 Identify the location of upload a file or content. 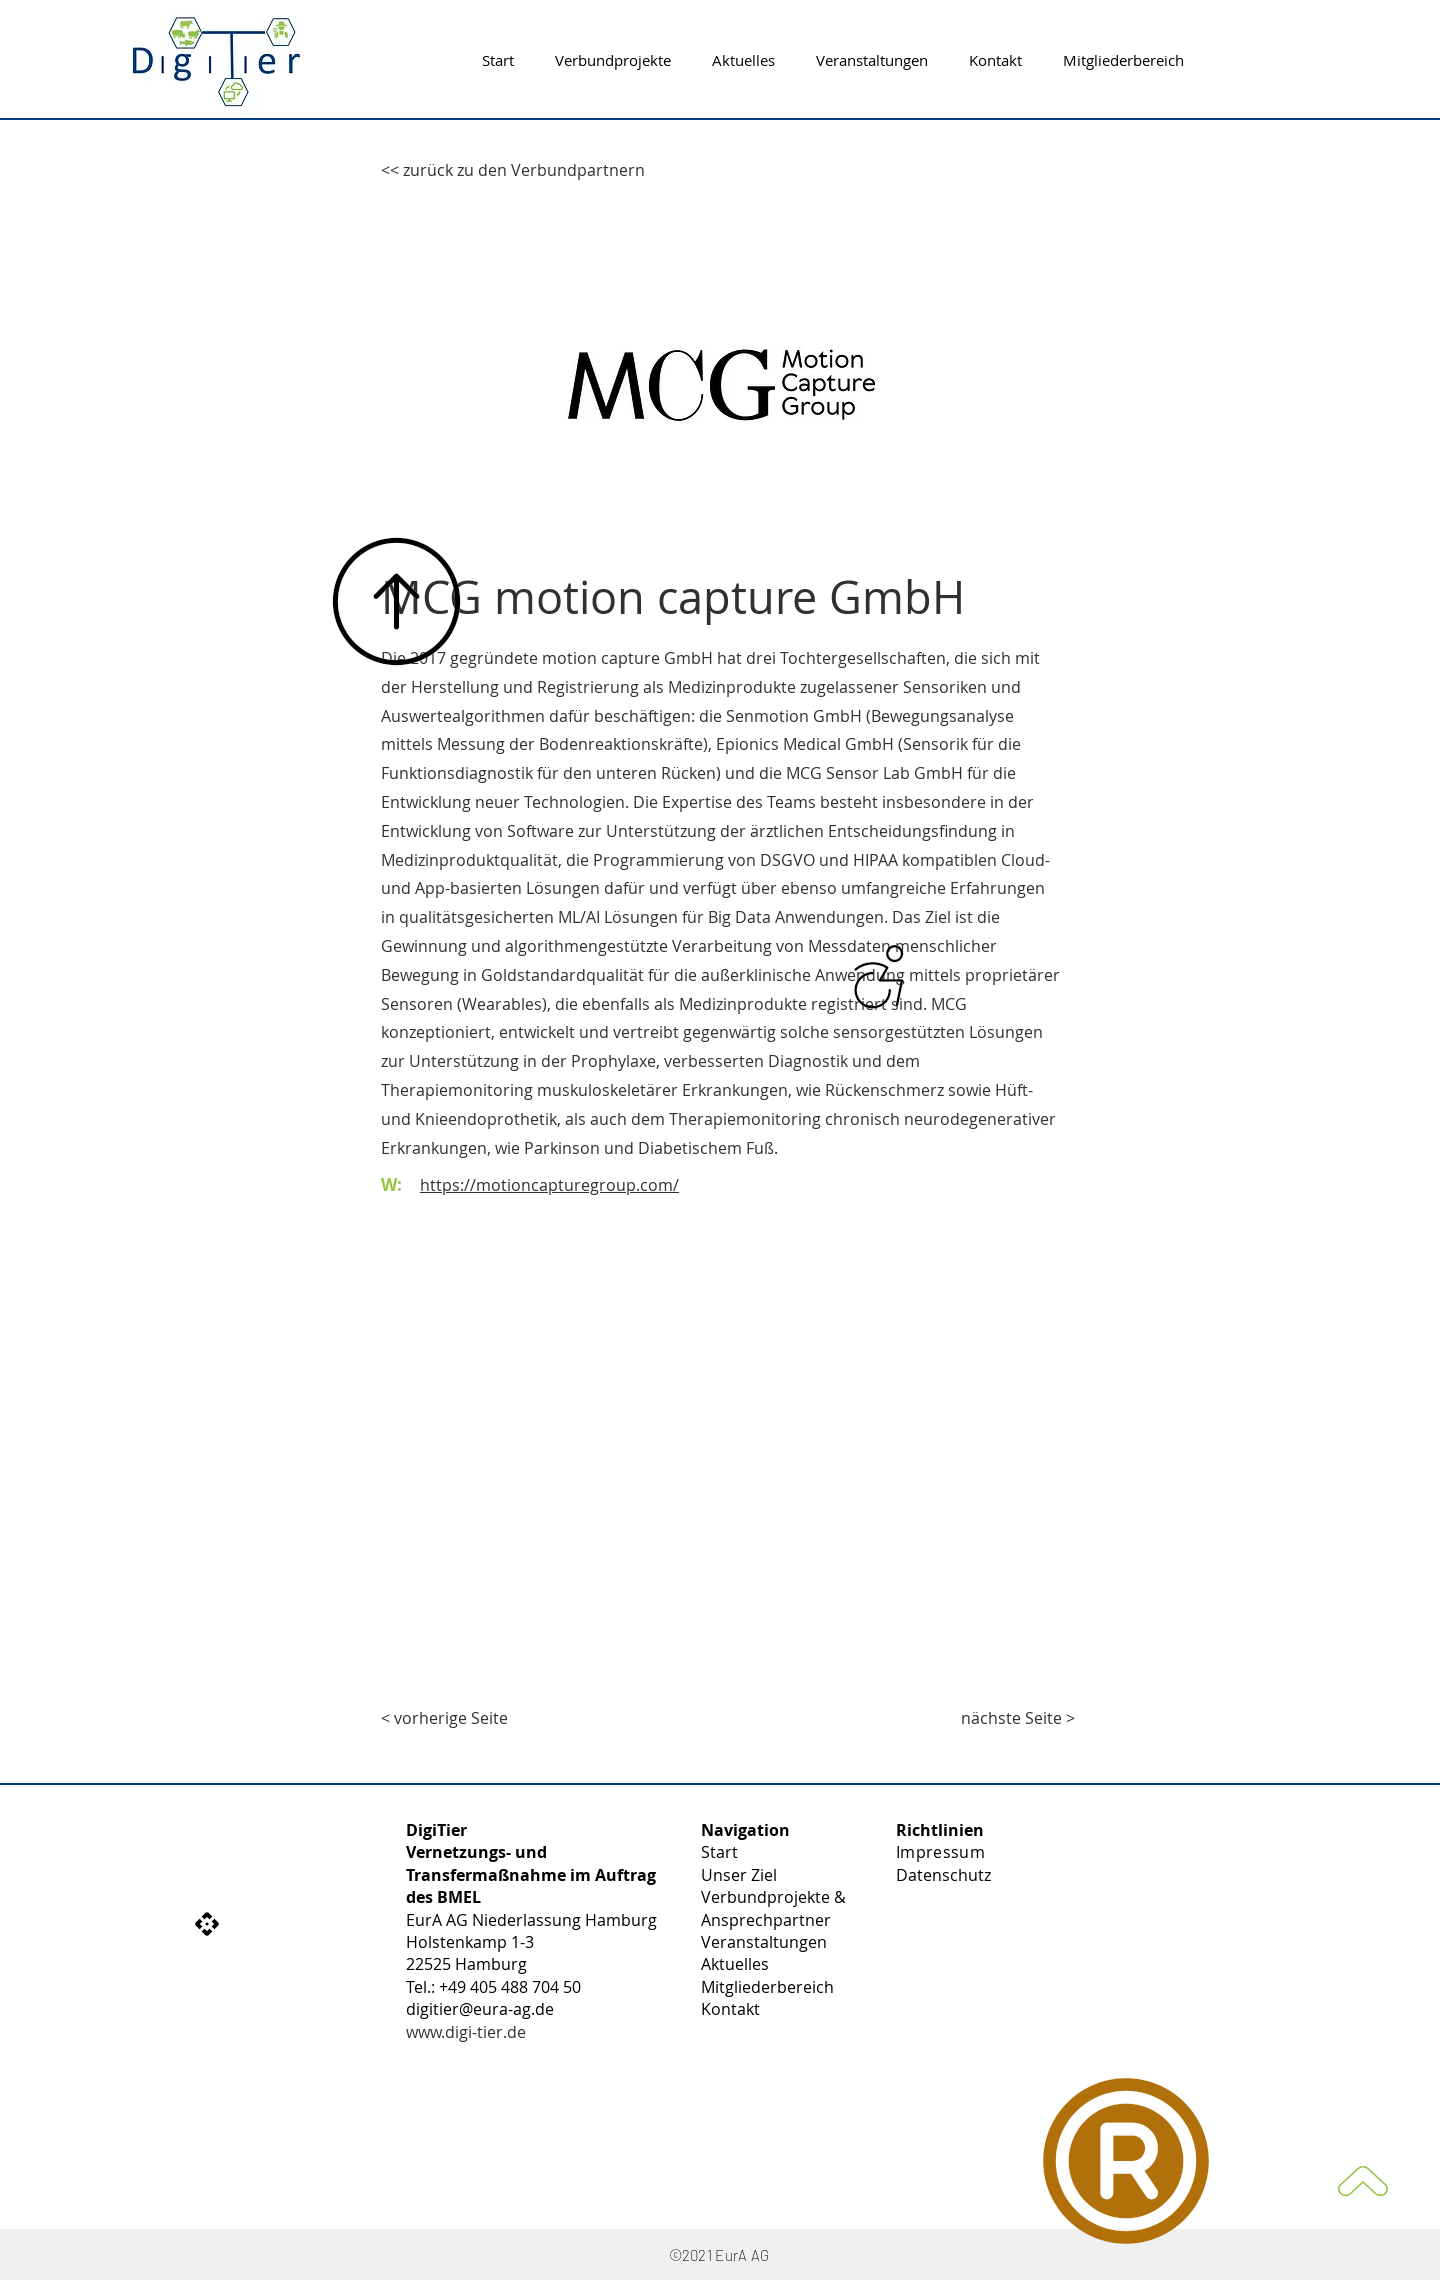
(396, 601).